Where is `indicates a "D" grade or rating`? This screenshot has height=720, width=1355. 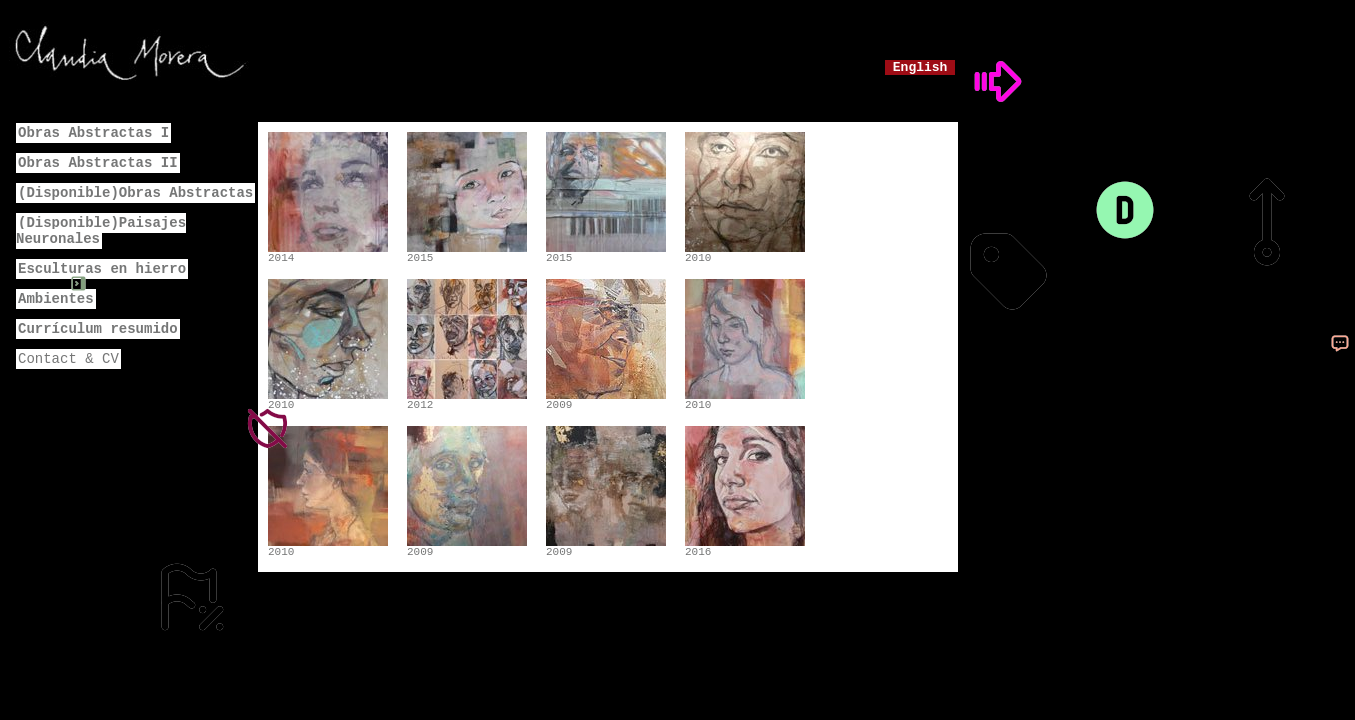 indicates a "D" grade or rating is located at coordinates (1125, 210).